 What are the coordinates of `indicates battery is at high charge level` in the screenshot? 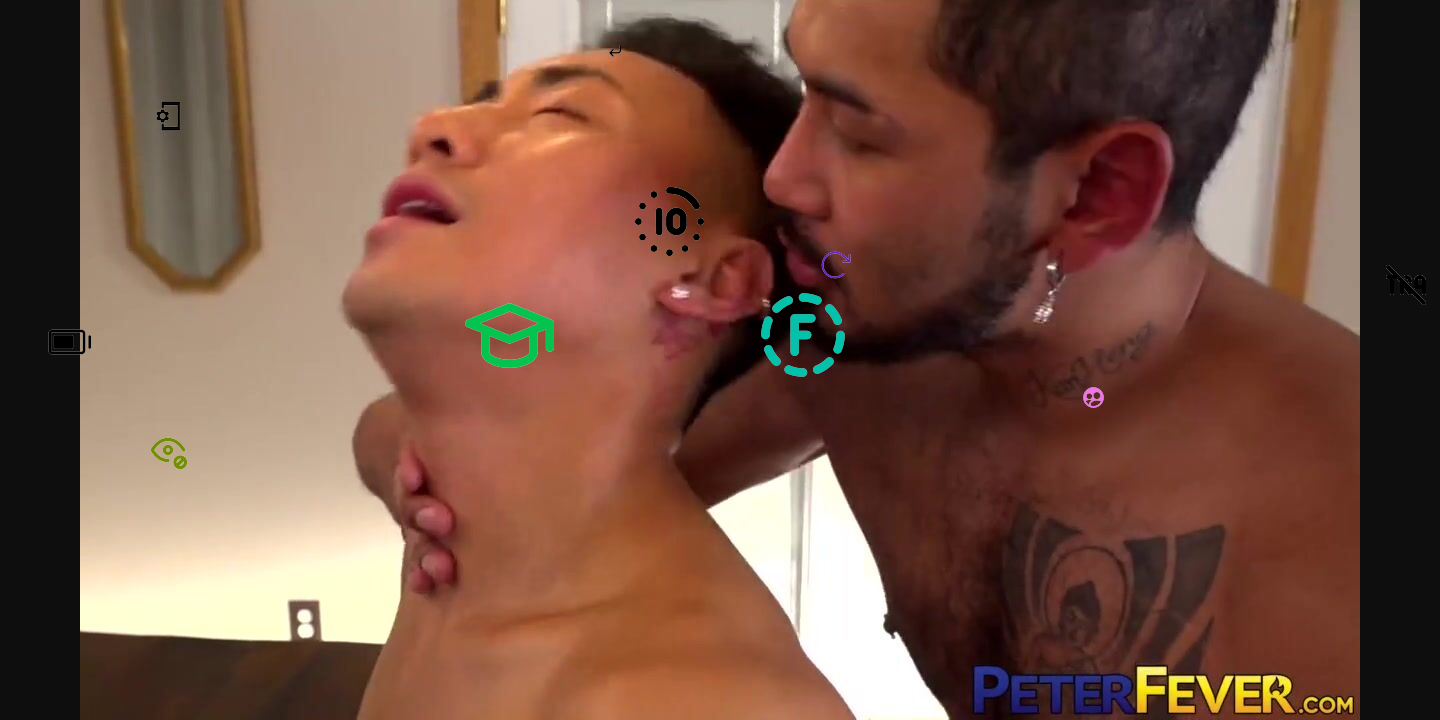 It's located at (69, 342).